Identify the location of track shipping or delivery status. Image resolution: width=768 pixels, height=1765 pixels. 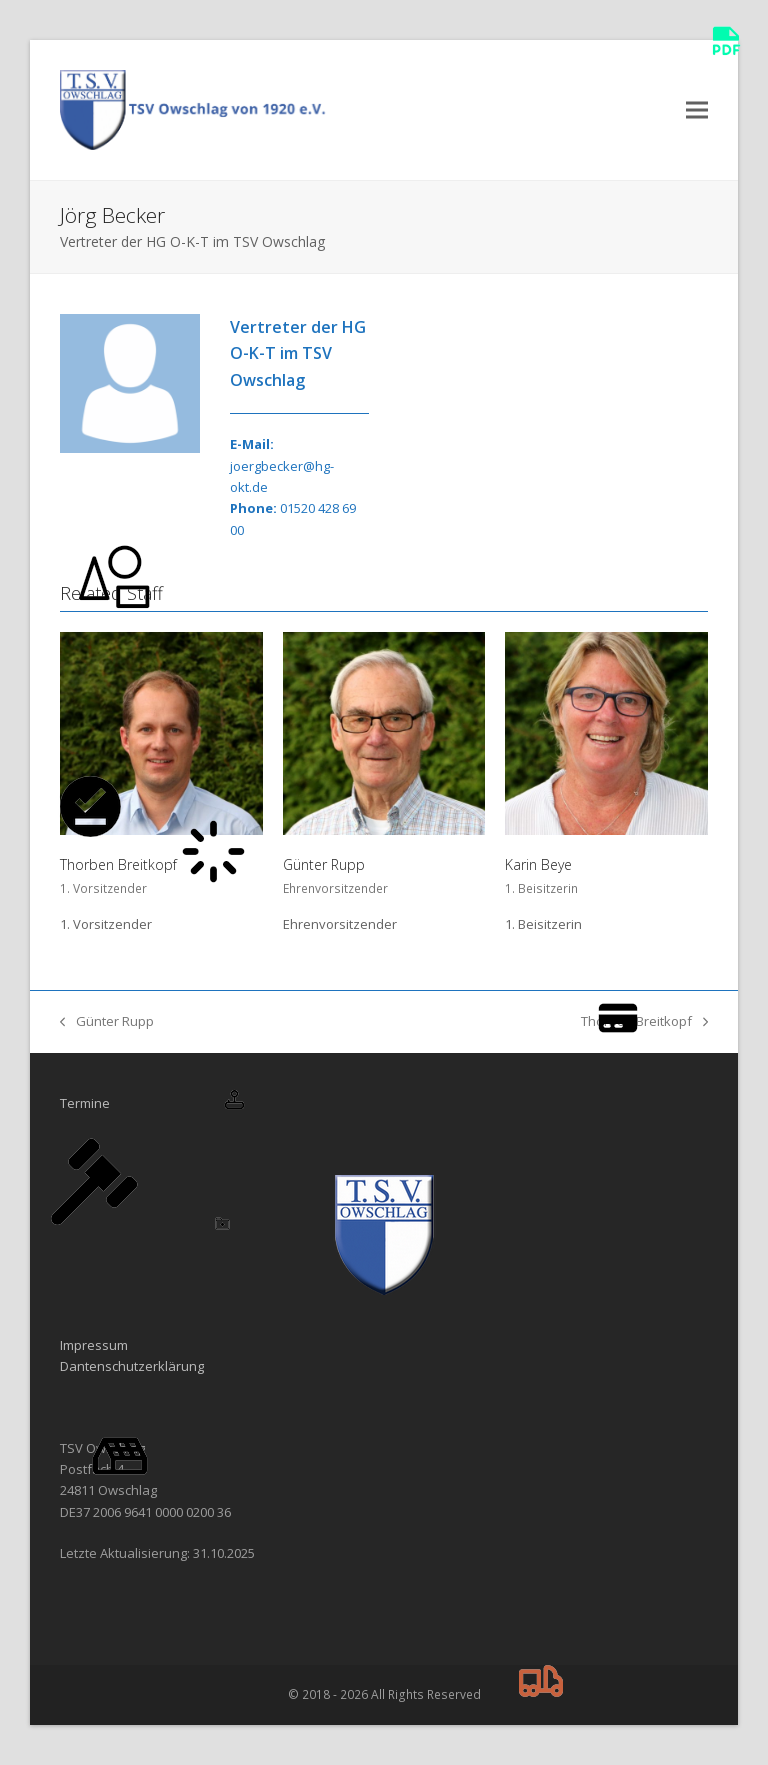
(541, 1681).